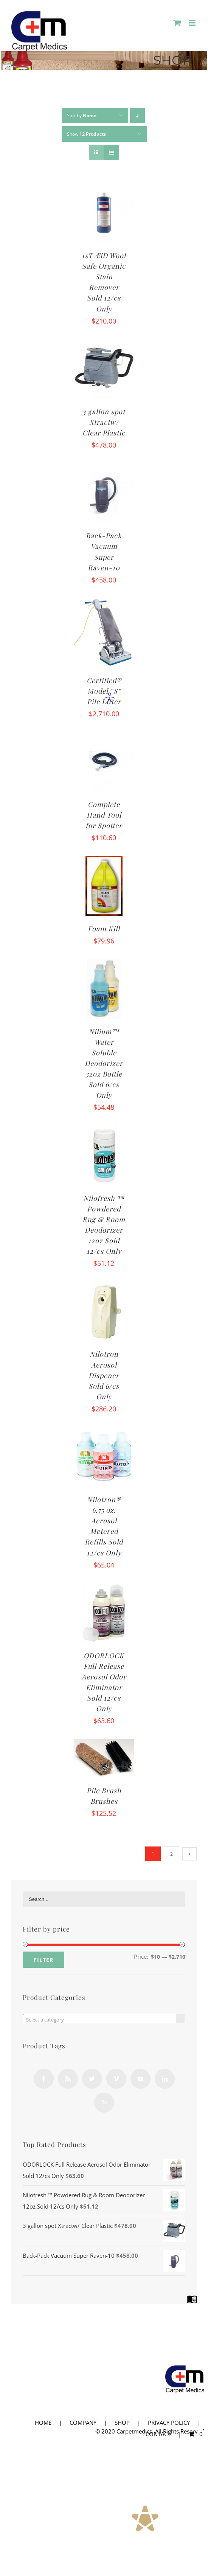  Describe the element at coordinates (113, 1165) in the screenshot. I see `view your coin balance or currency` at that location.